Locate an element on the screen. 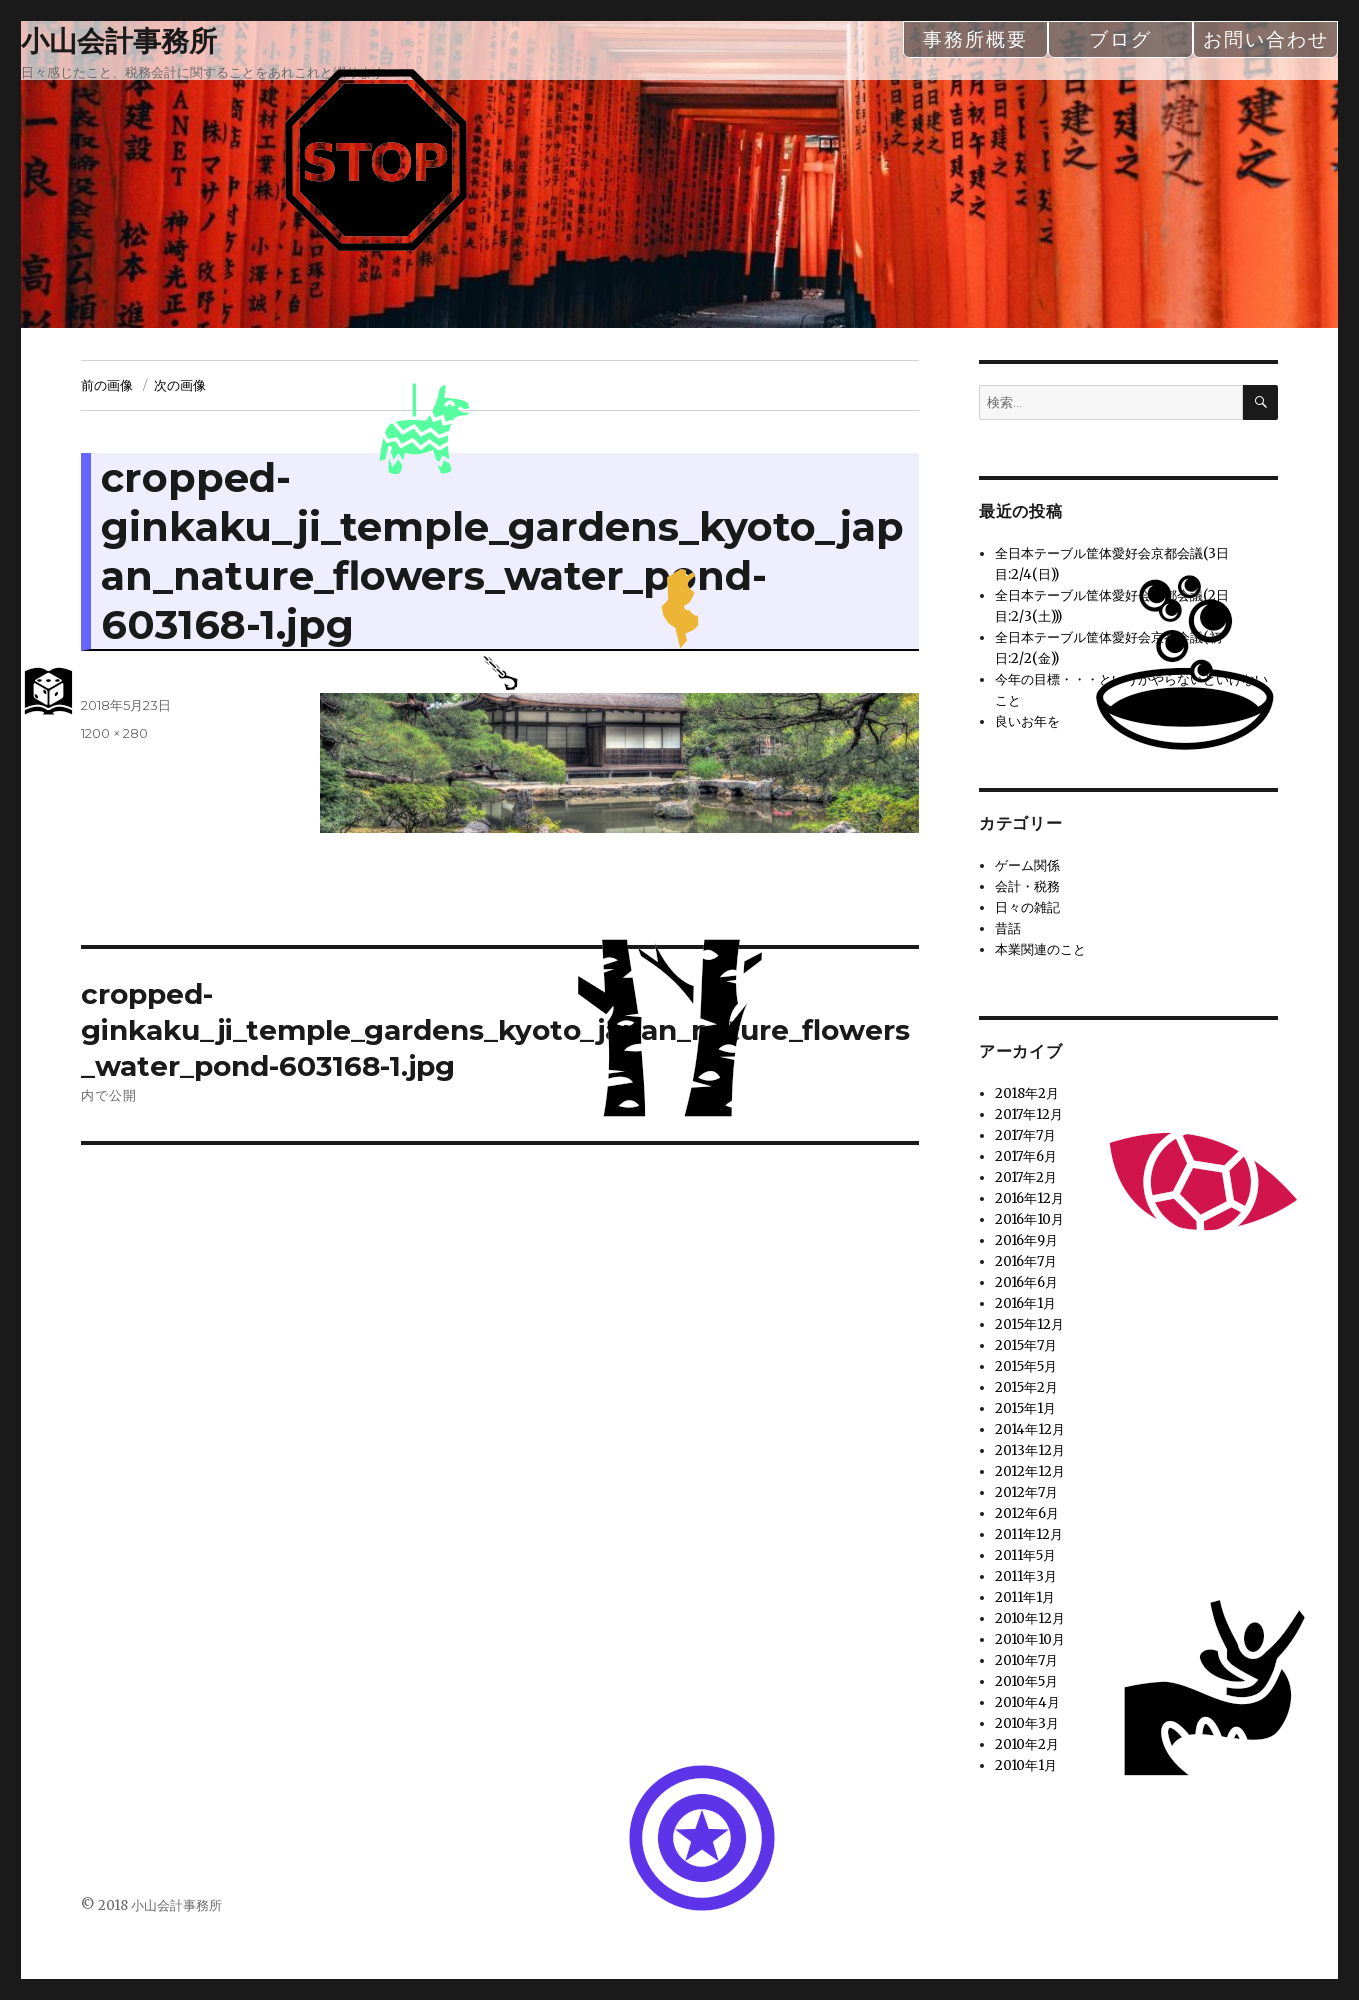  party or celebration theme indicator is located at coordinates (424, 429).